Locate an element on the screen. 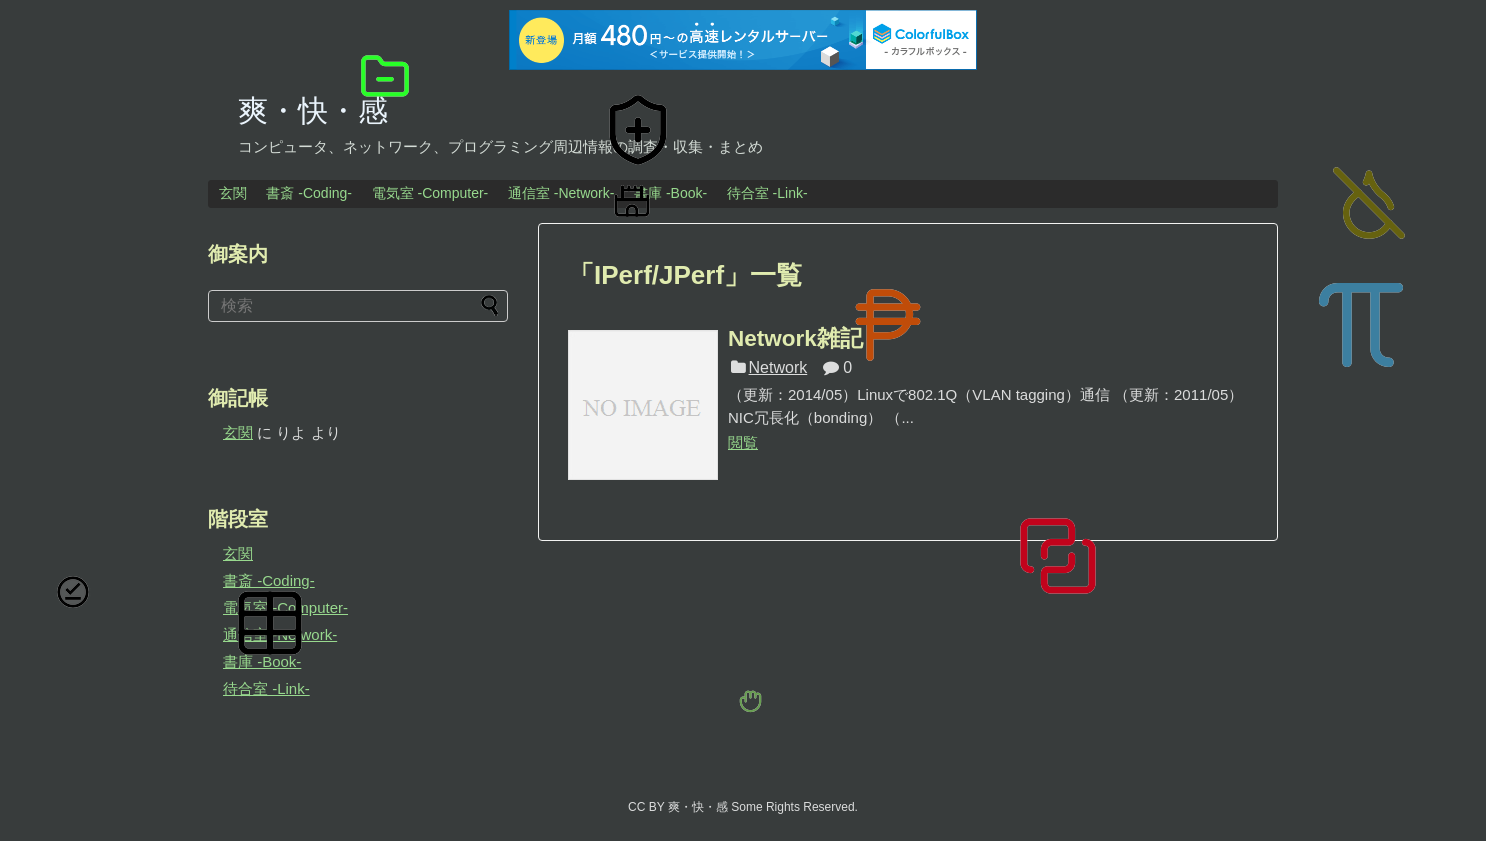 The height and width of the screenshot is (841, 1486). disable water or liquid detection is located at coordinates (1369, 203).